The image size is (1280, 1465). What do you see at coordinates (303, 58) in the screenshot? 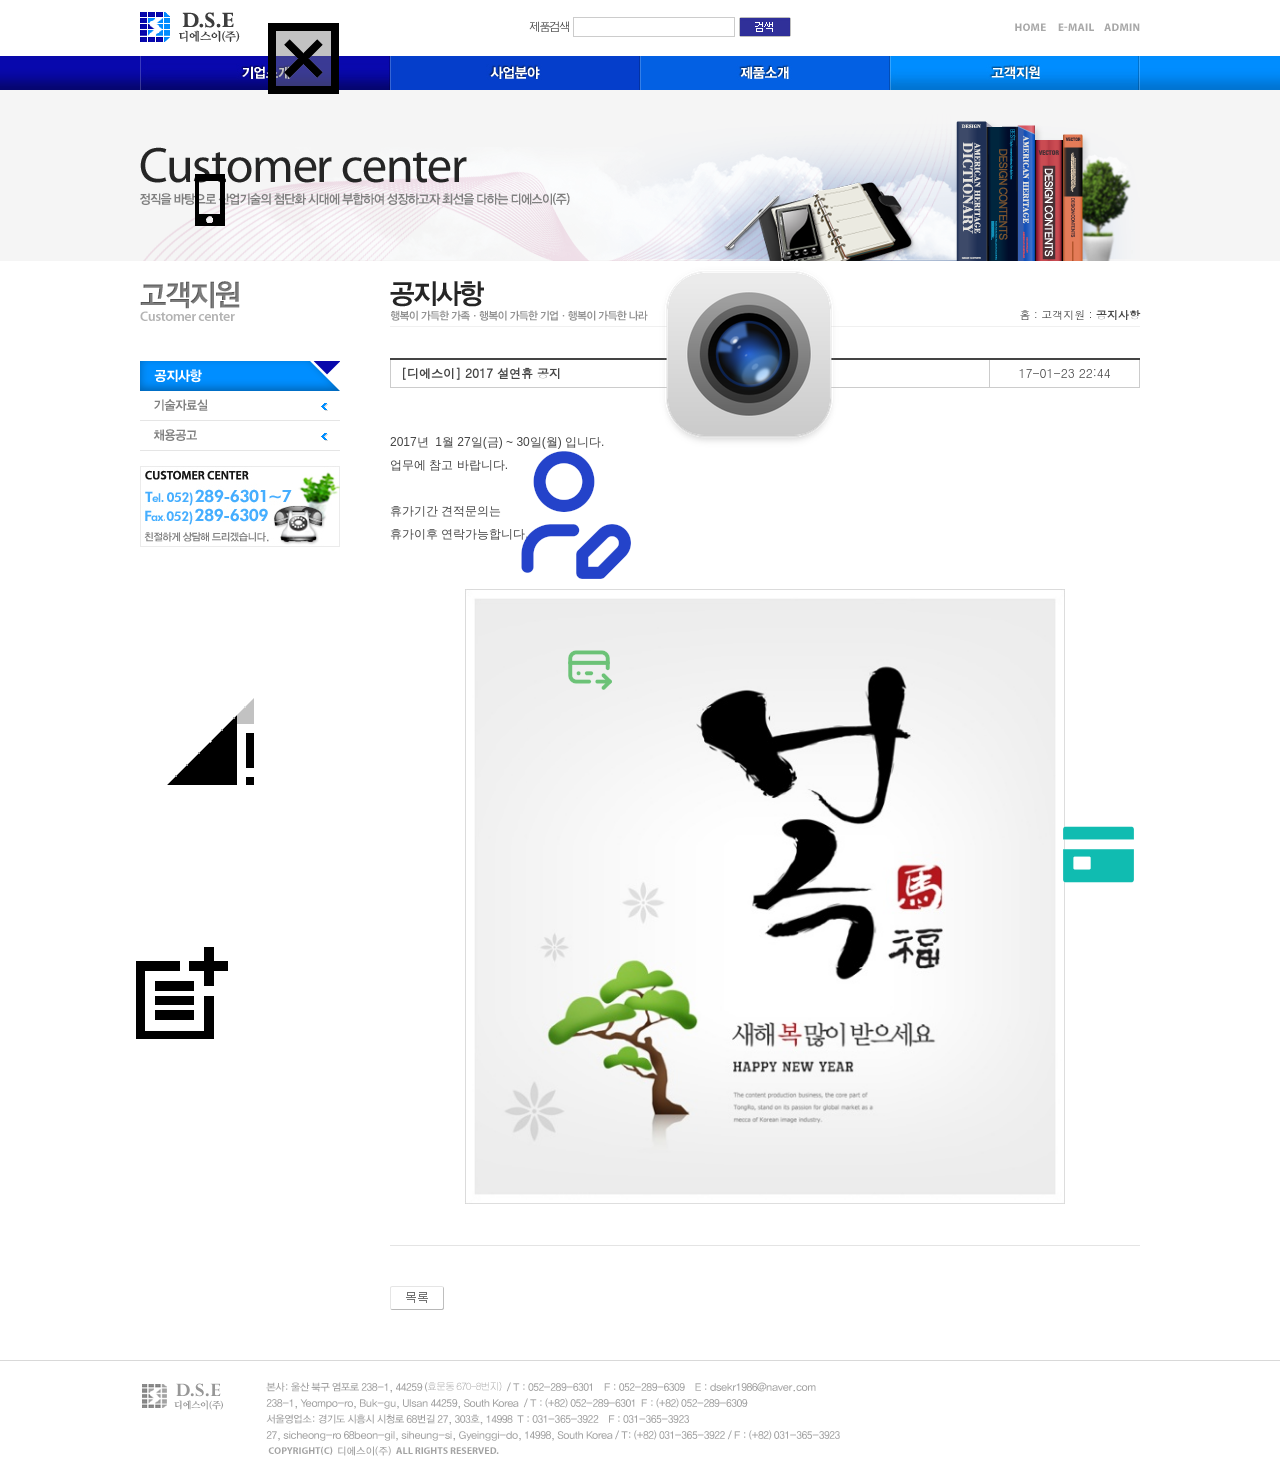
I see `indicates a disabled or unavailable feature` at bounding box center [303, 58].